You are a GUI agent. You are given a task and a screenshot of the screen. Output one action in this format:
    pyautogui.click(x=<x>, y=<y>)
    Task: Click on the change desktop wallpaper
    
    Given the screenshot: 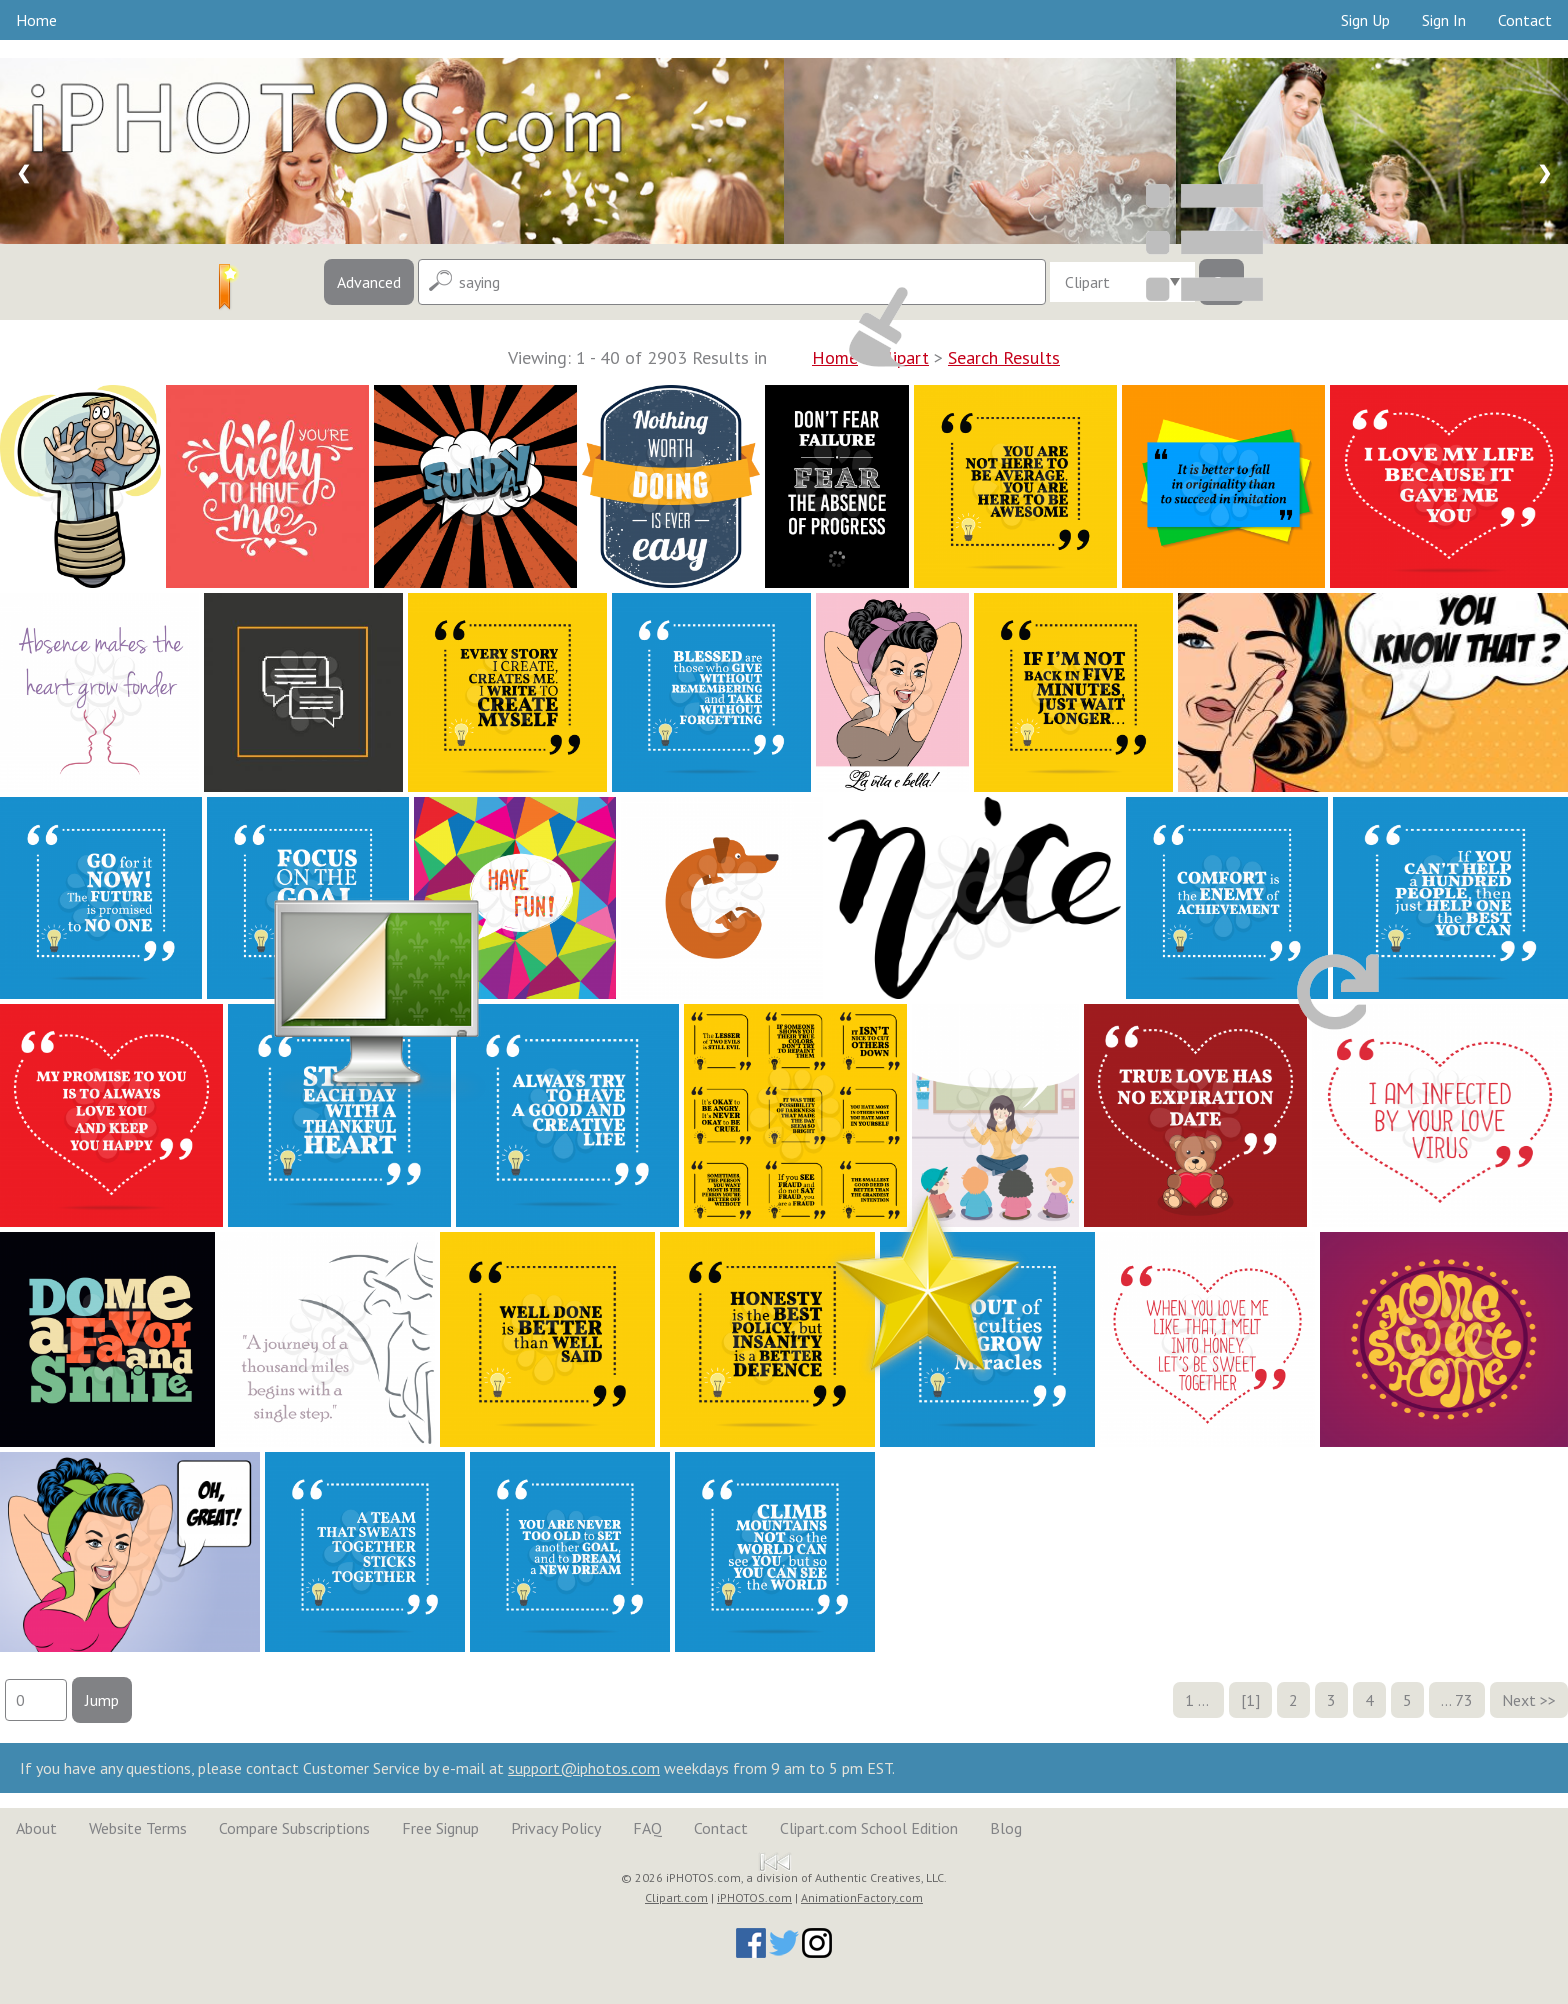 What is the action you would take?
    pyautogui.click(x=376, y=989)
    